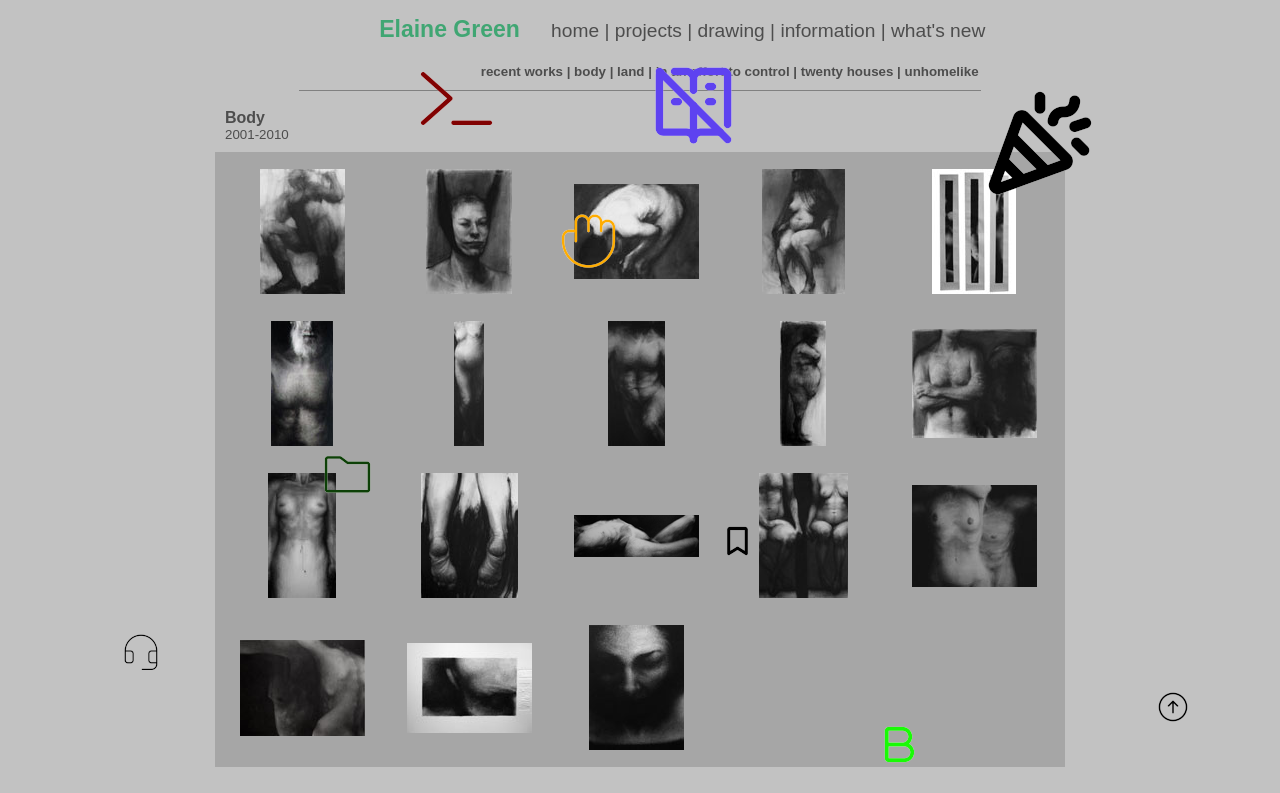 This screenshot has height=793, width=1280. What do you see at coordinates (456, 98) in the screenshot?
I see `open the command line terminal` at bounding box center [456, 98].